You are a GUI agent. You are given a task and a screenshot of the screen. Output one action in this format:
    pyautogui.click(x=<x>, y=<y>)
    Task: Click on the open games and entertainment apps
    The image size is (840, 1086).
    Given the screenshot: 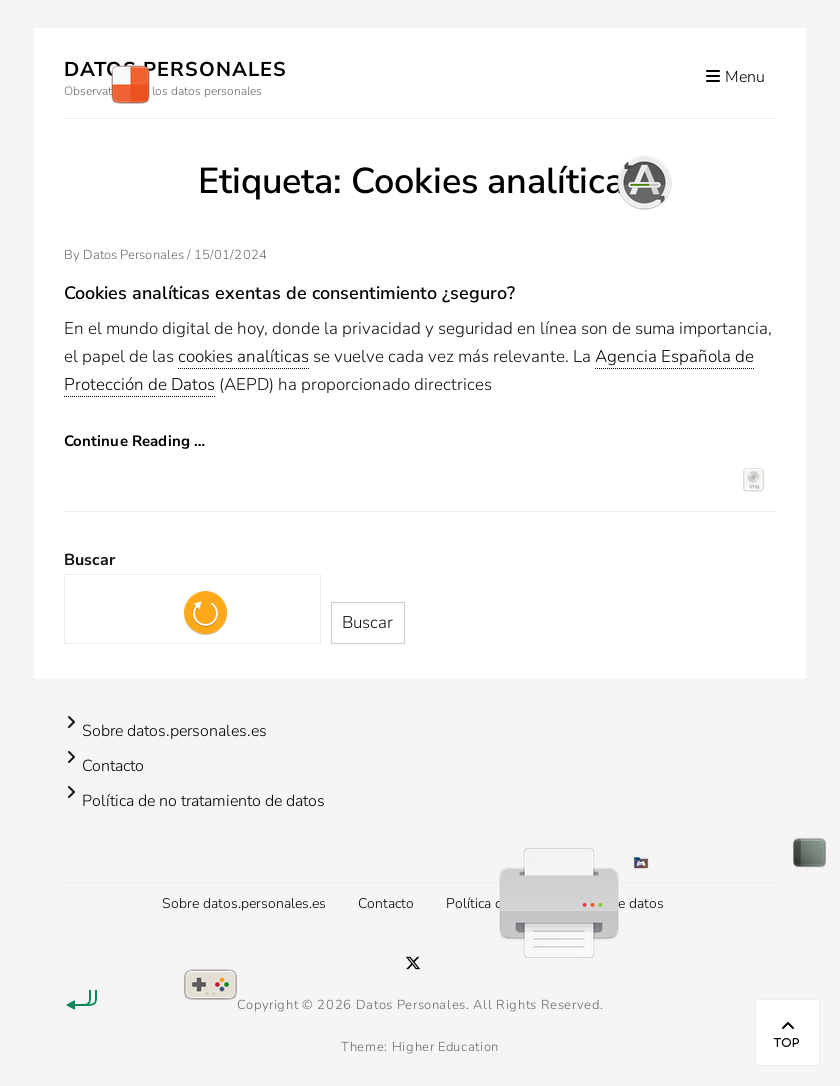 What is the action you would take?
    pyautogui.click(x=210, y=984)
    